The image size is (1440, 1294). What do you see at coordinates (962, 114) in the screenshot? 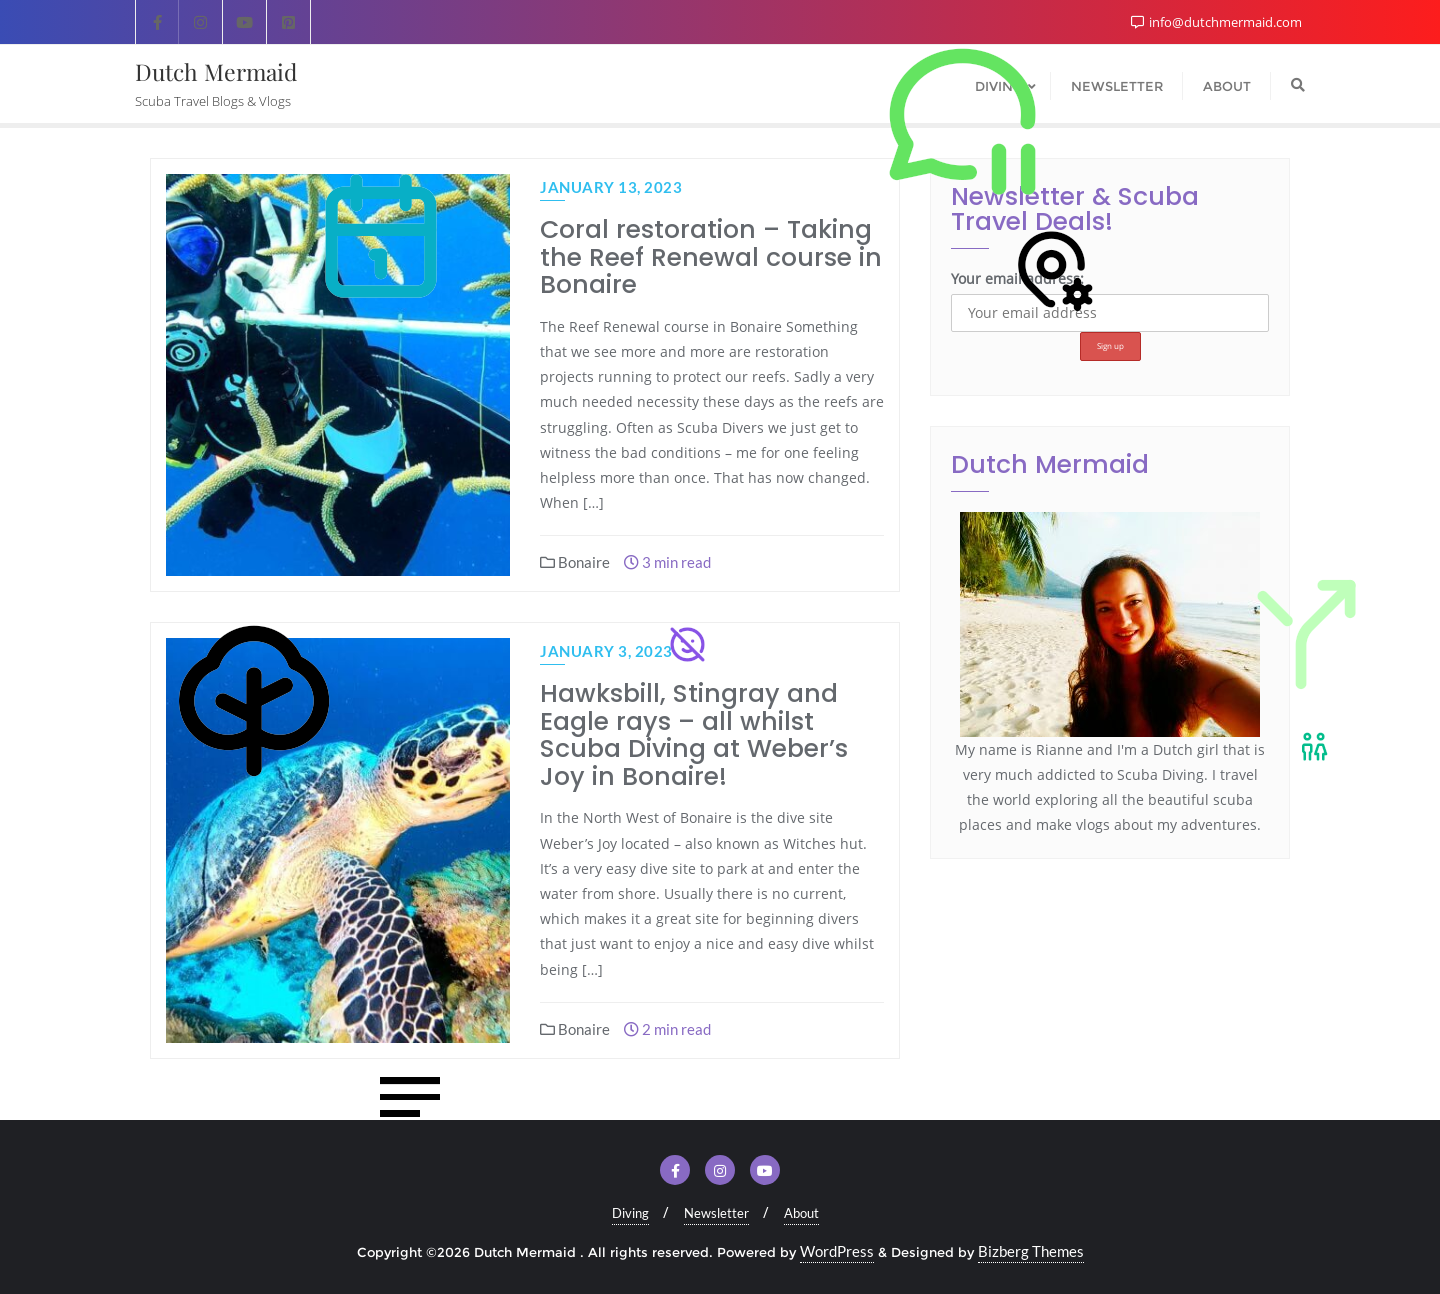
I see `pause message notifications` at bounding box center [962, 114].